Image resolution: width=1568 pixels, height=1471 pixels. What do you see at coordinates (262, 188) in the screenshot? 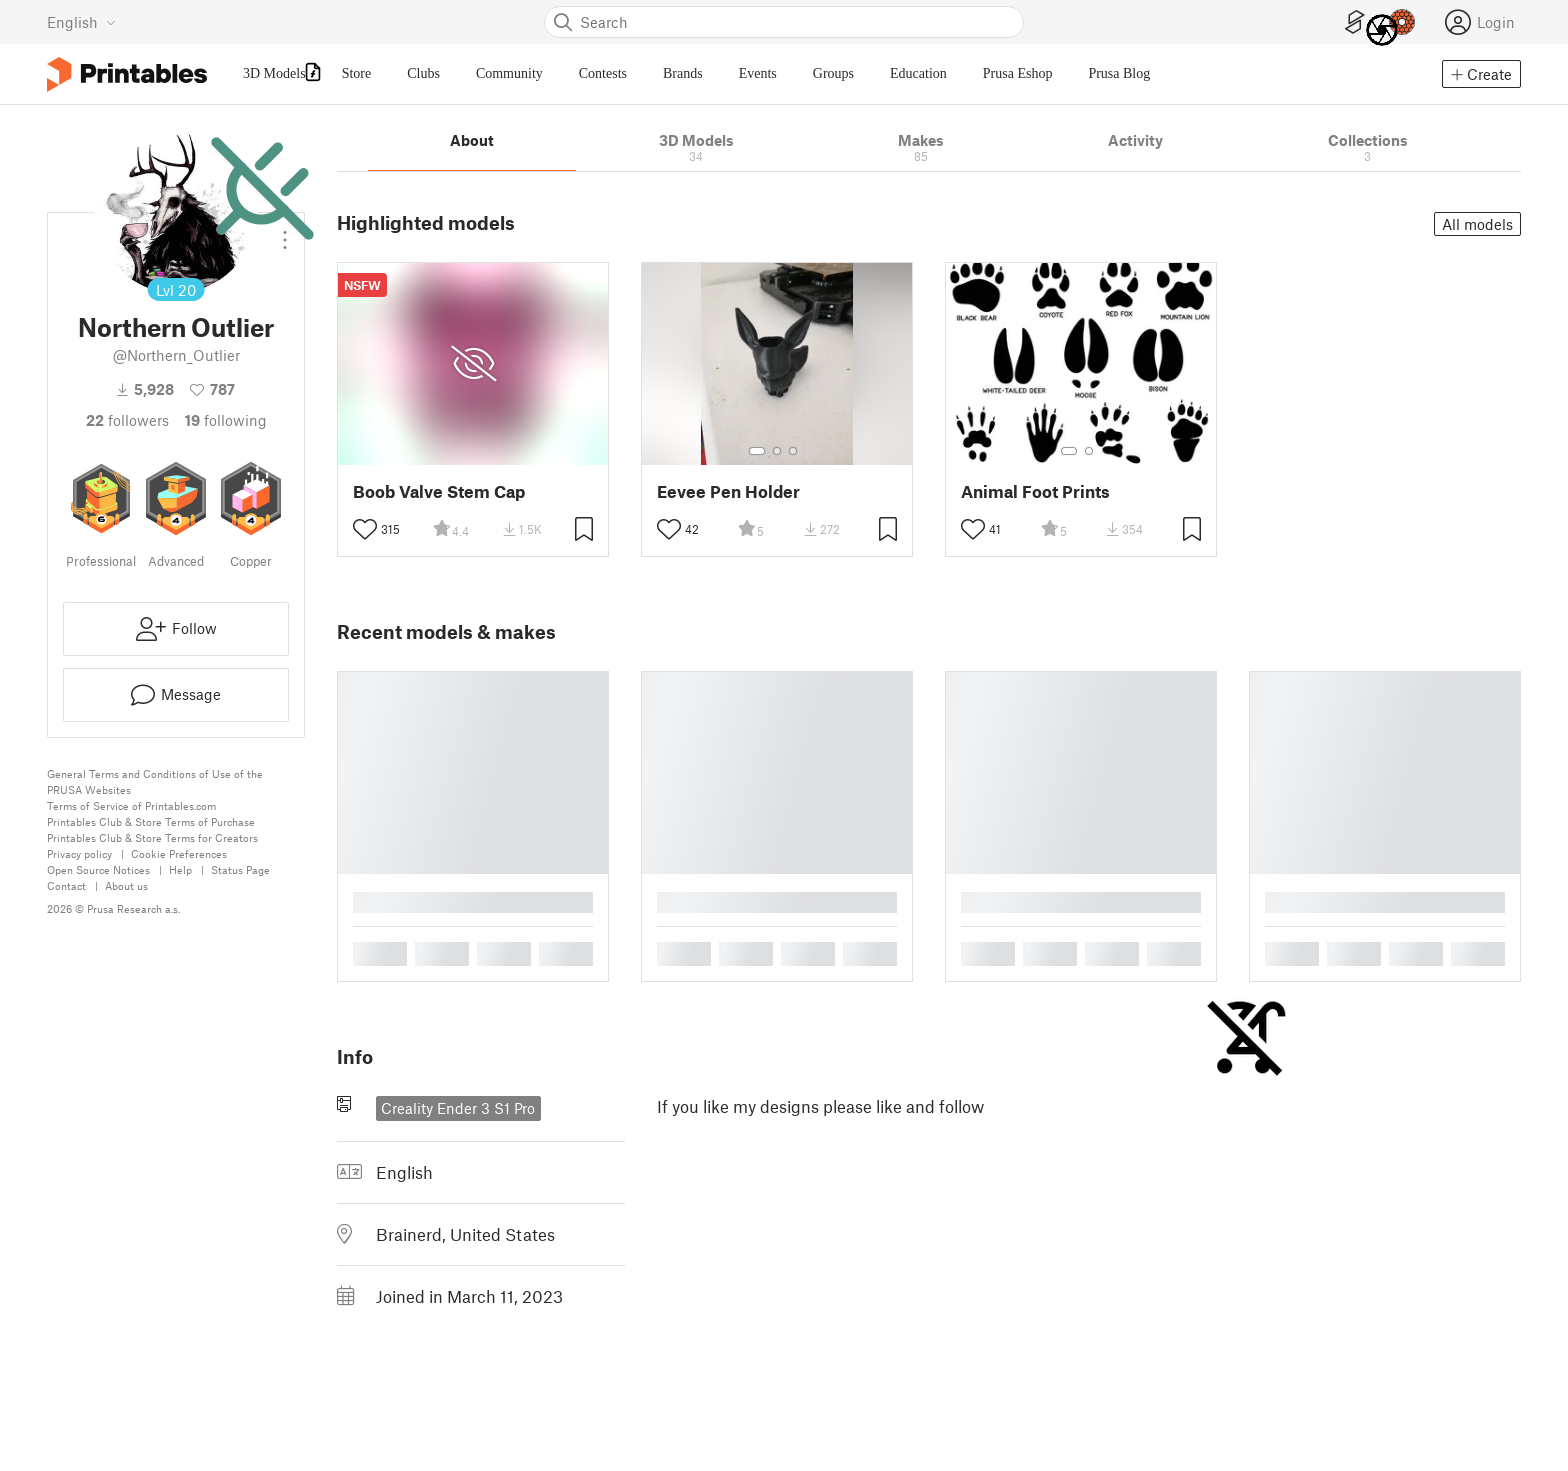
I see `indicates device is unplugged or disconnected` at bounding box center [262, 188].